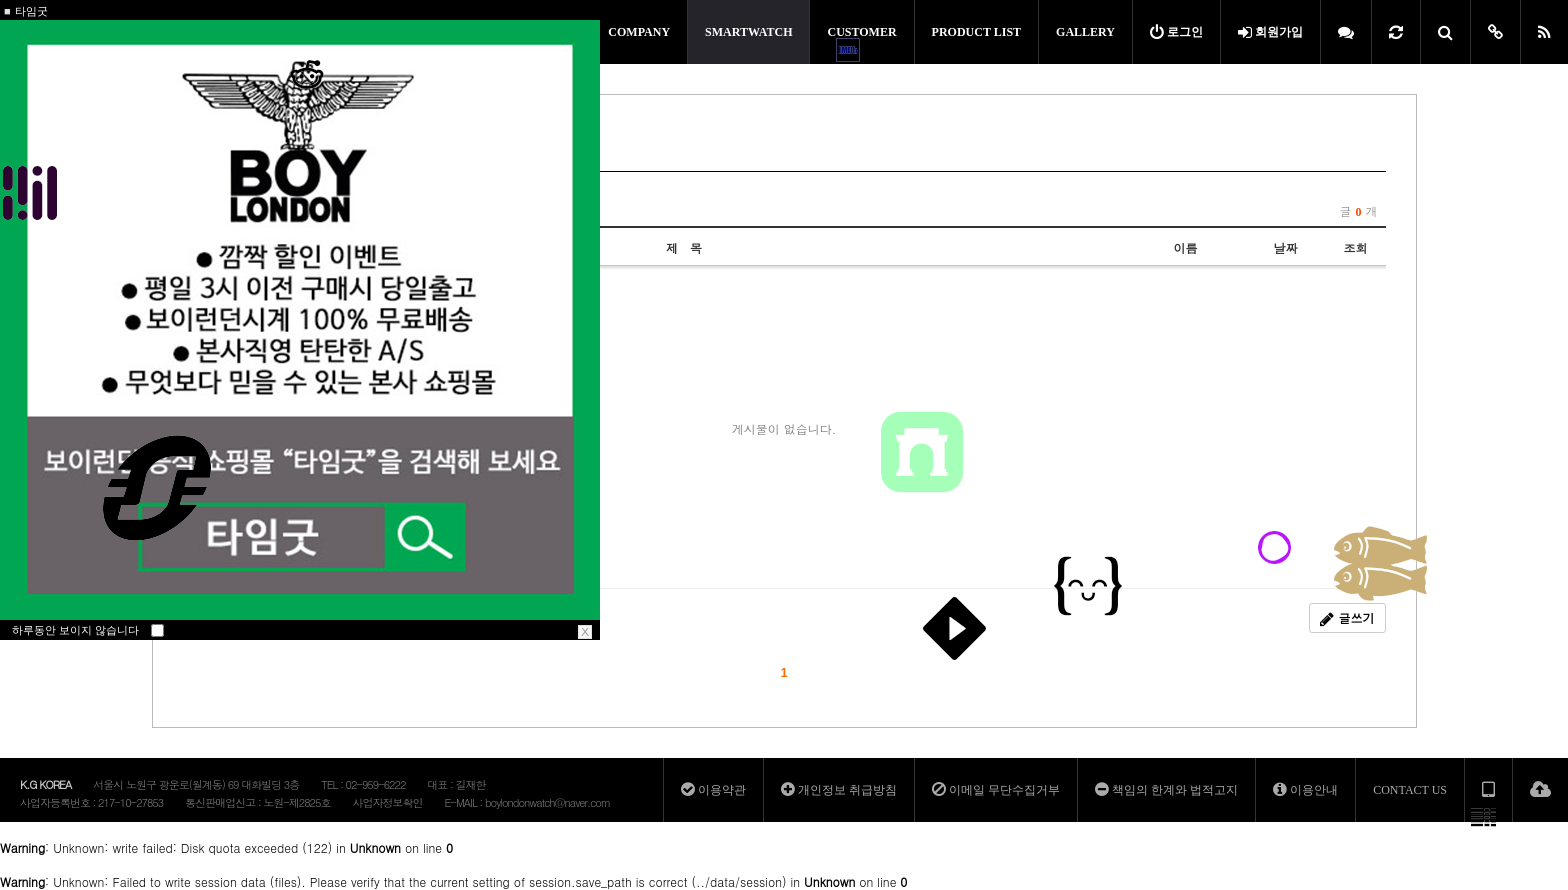 This screenshot has width=1568, height=890. Describe the element at coordinates (30, 193) in the screenshot. I see `mediapipe framework or SDK integration` at that location.